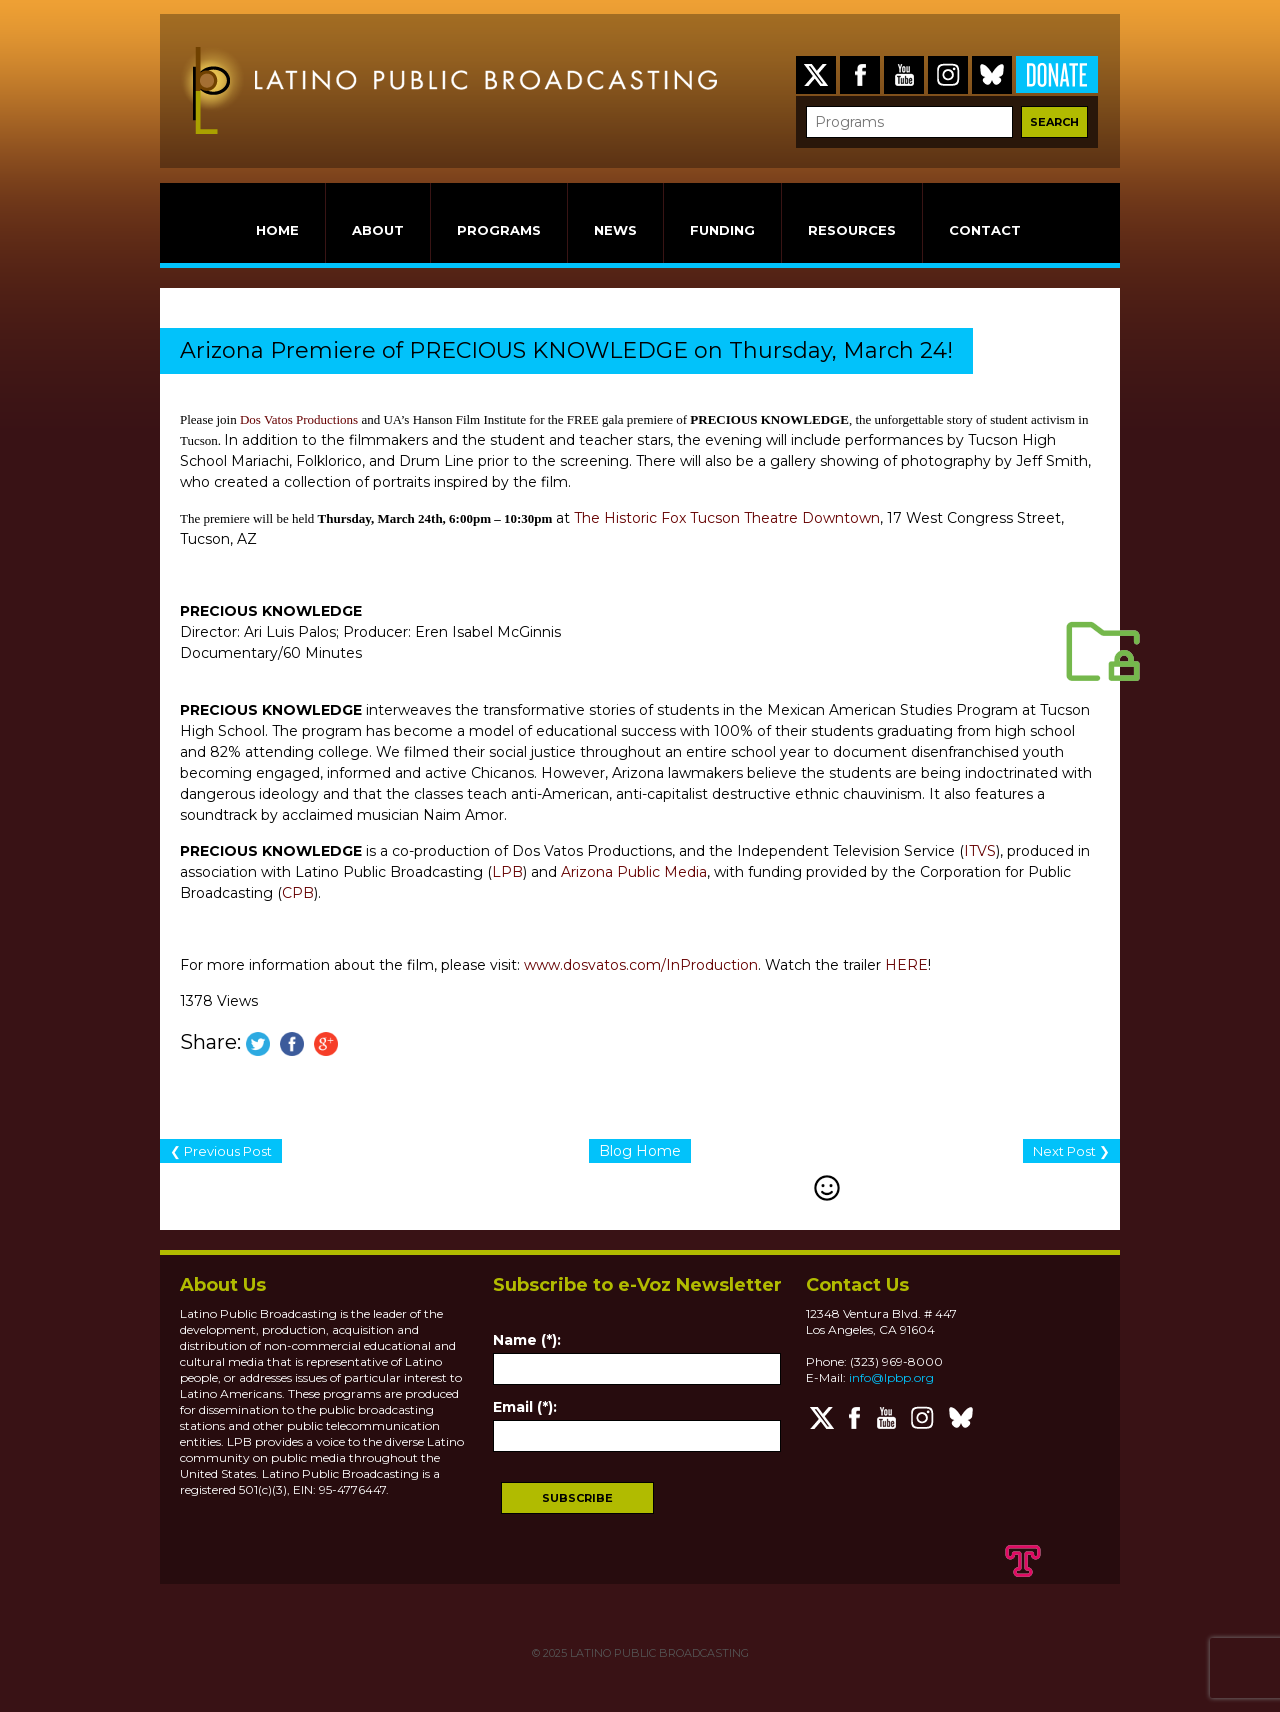  I want to click on access text formatting options, so click(1023, 1561).